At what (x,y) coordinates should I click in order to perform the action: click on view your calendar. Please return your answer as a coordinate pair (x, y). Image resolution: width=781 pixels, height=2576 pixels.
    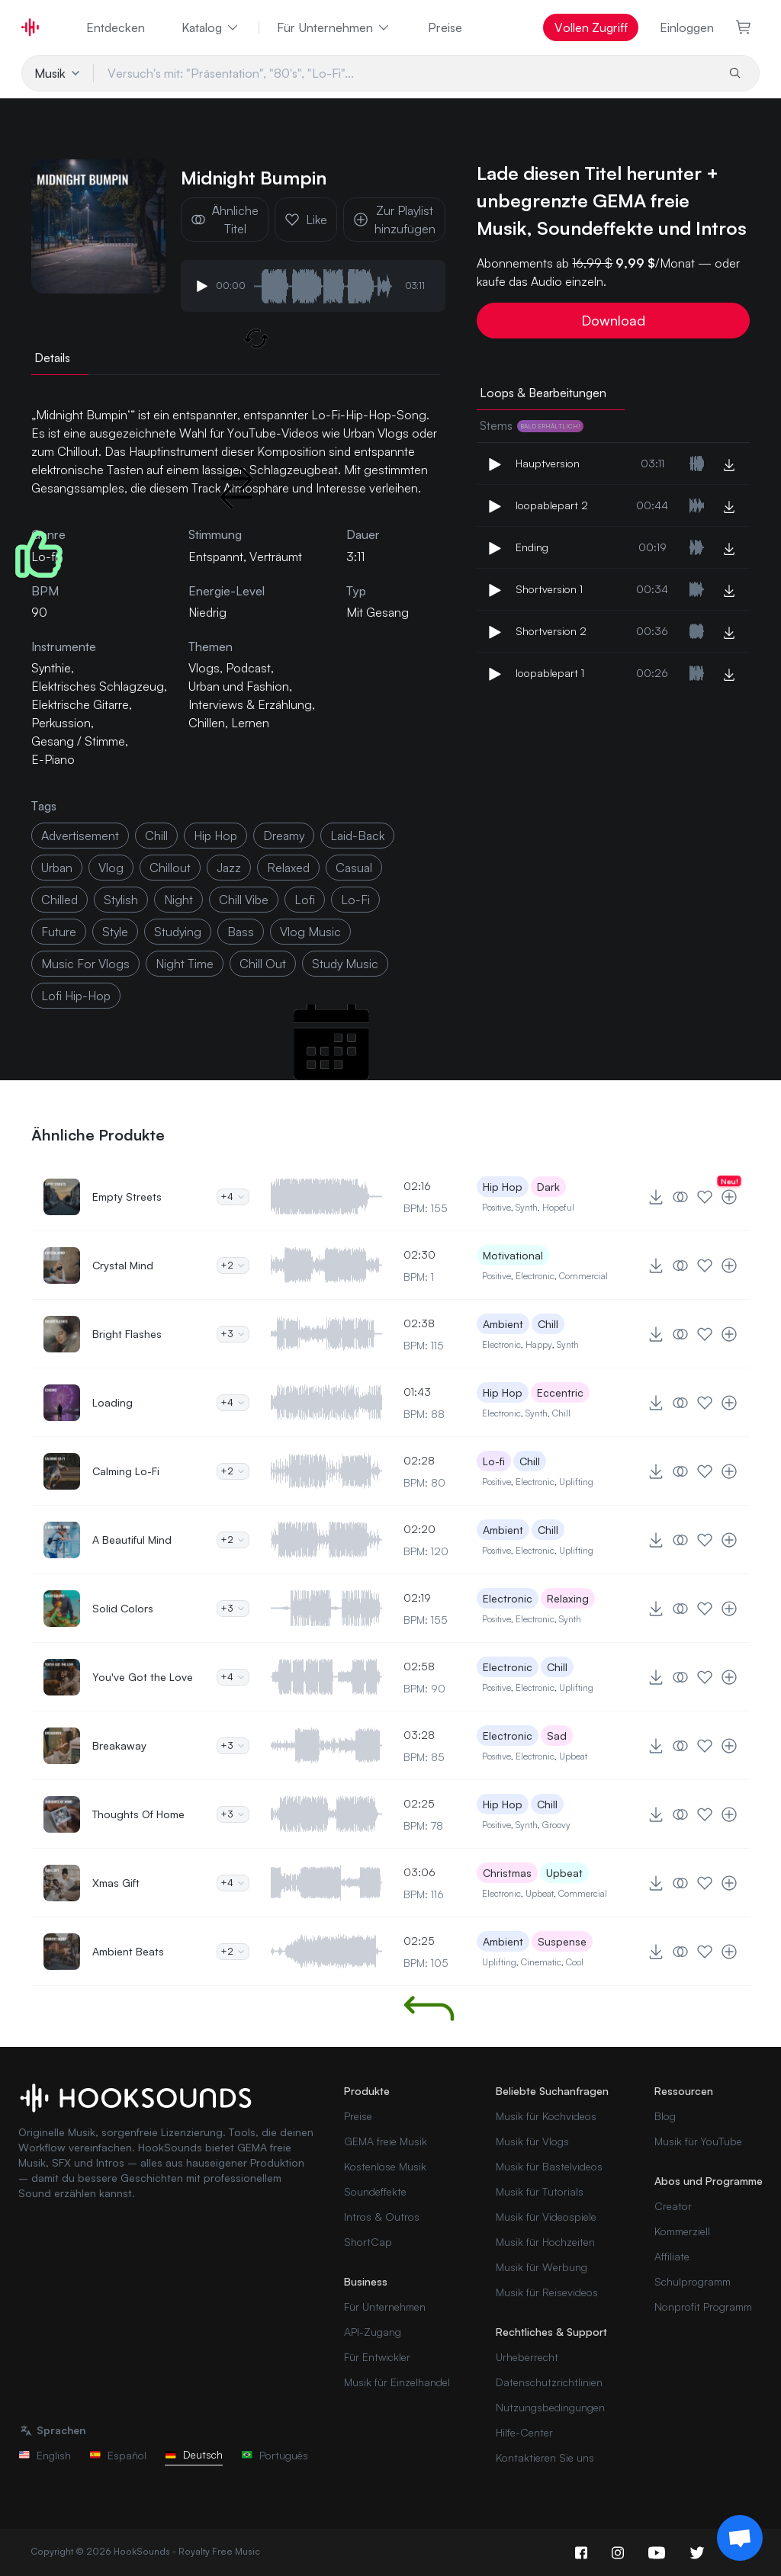
    Looking at the image, I should click on (331, 1041).